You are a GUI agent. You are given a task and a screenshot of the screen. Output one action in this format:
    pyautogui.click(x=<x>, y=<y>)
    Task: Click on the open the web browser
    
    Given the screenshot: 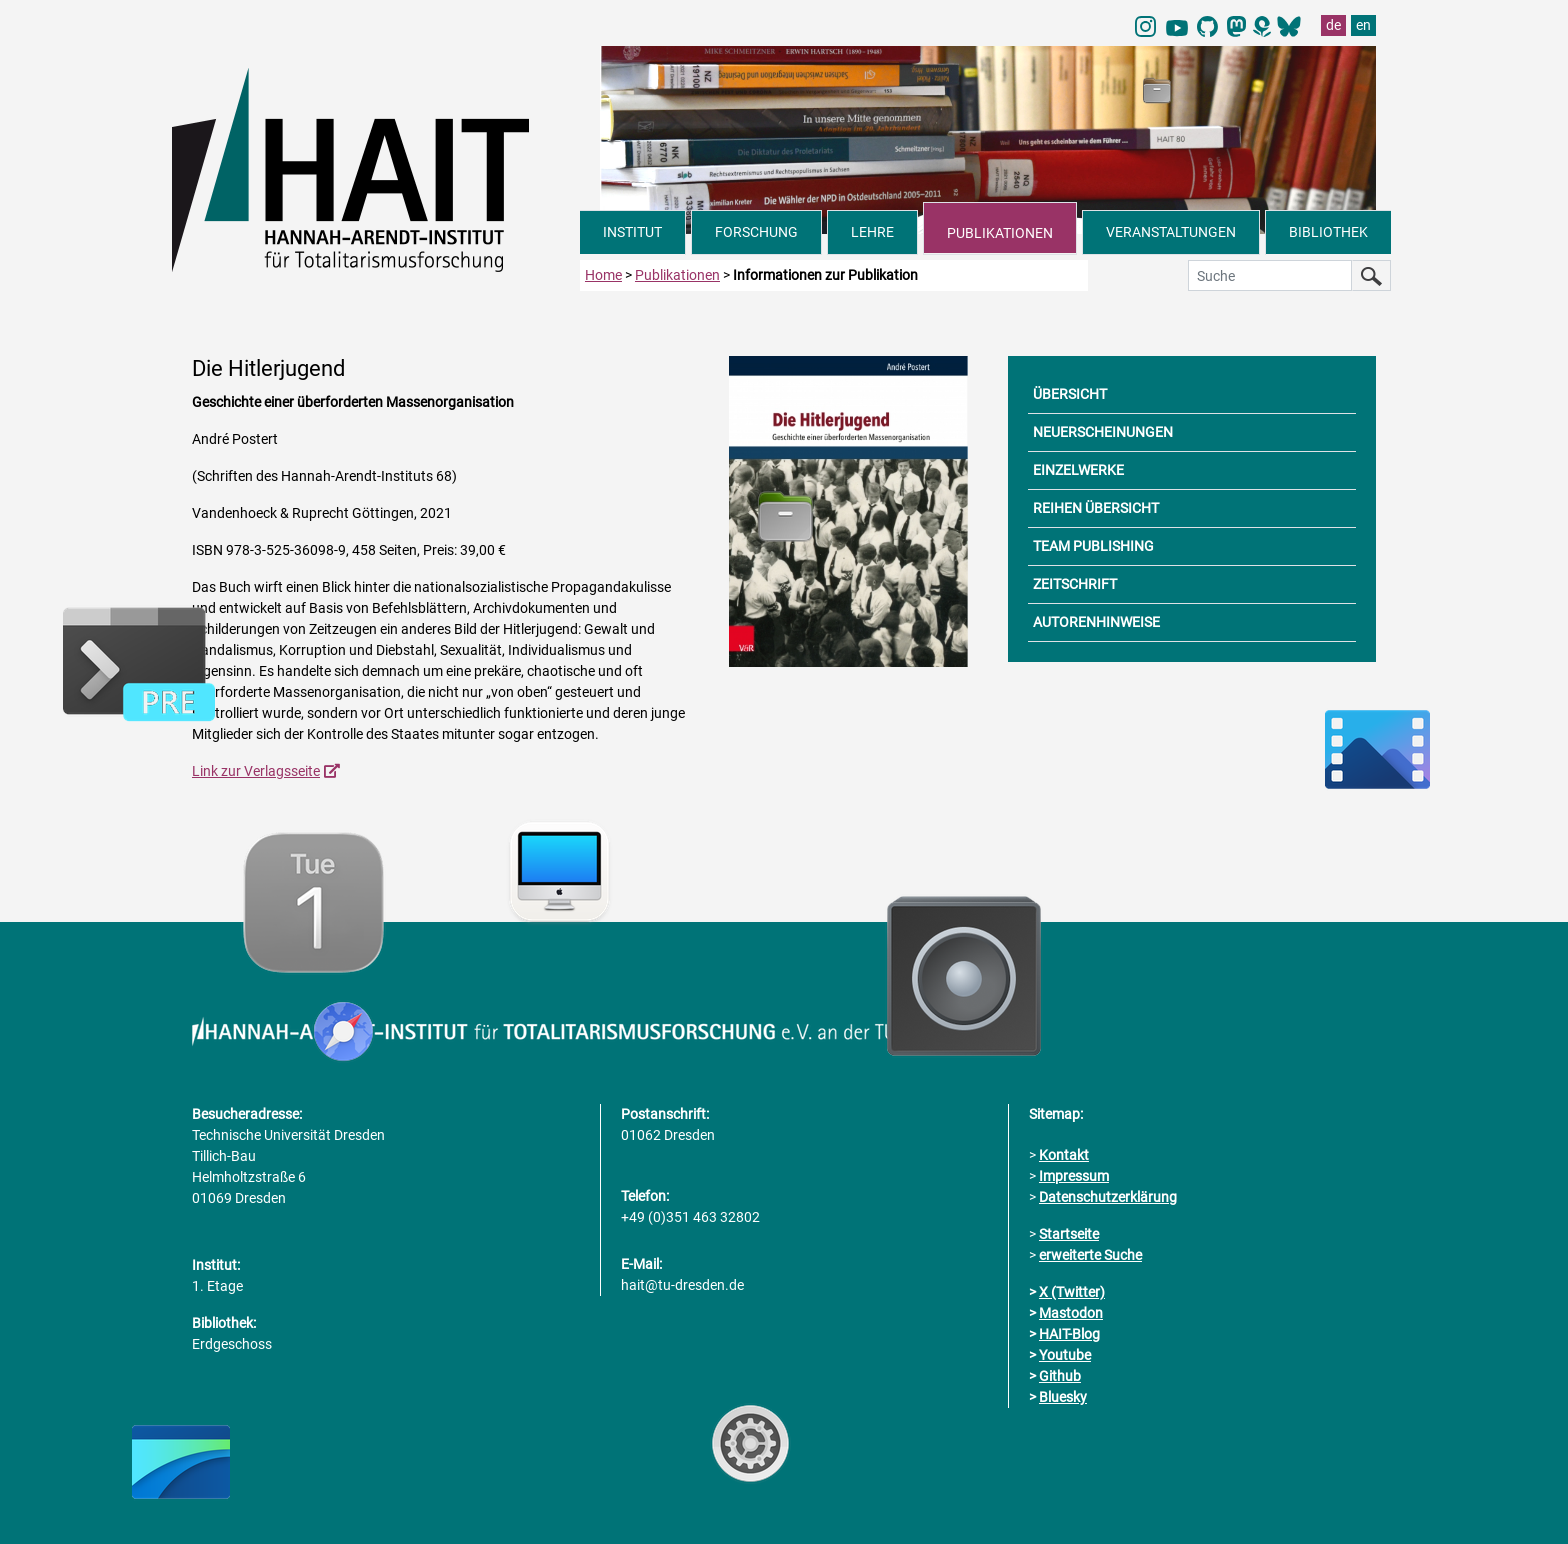 What is the action you would take?
    pyautogui.click(x=343, y=1031)
    